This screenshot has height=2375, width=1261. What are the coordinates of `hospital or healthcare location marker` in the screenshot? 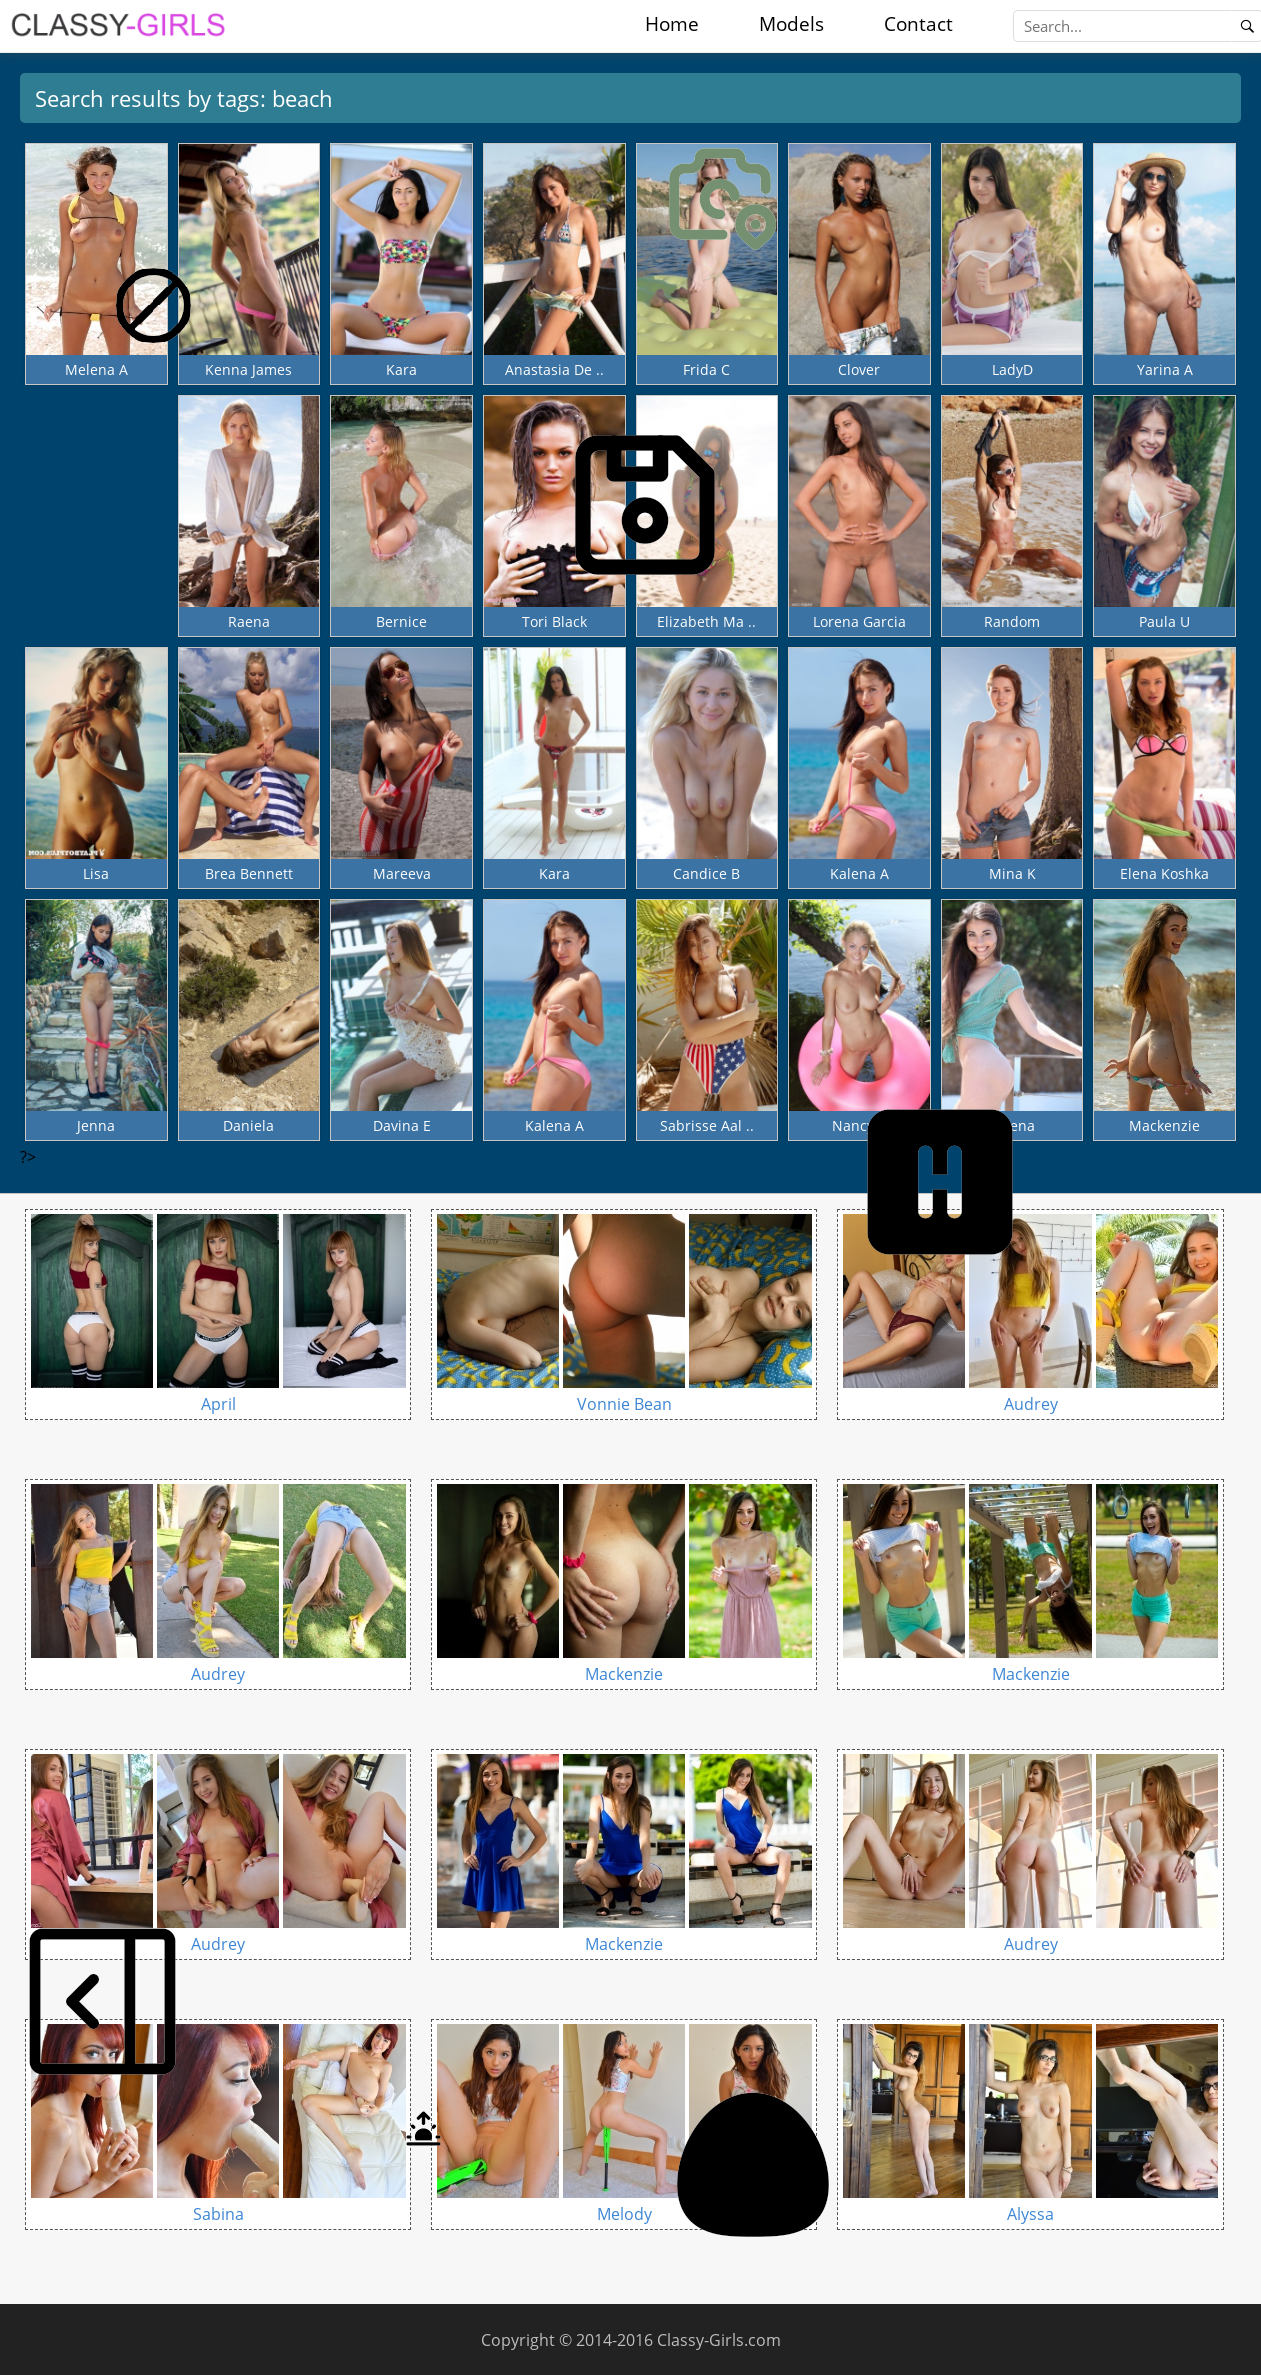 It's located at (940, 1182).